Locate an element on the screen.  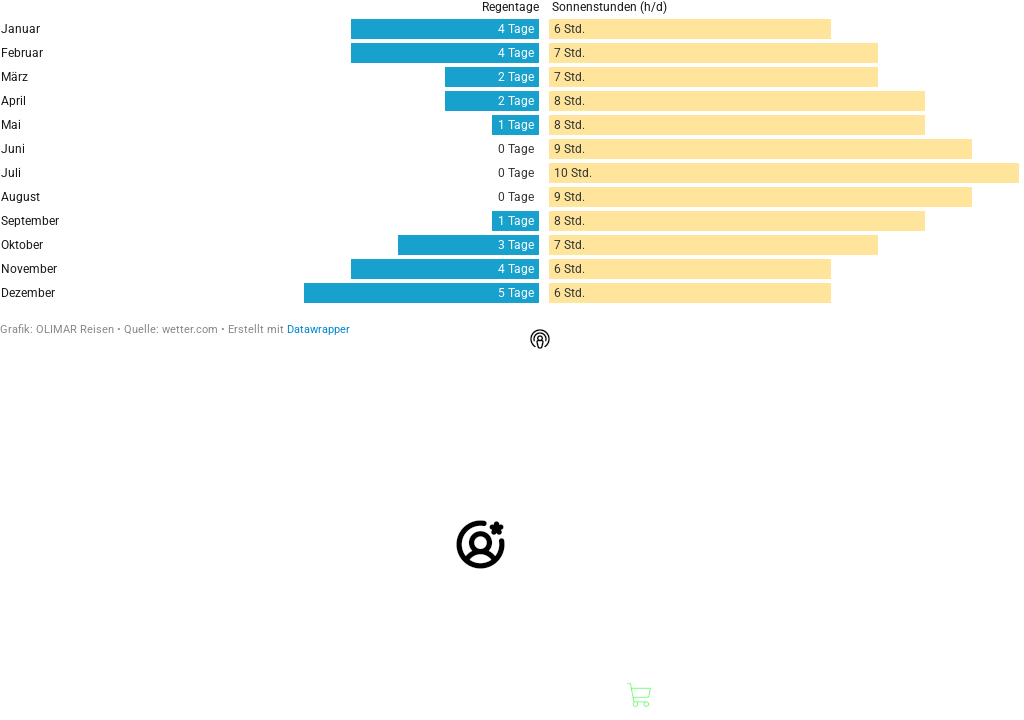
access user profile settings is located at coordinates (480, 544).